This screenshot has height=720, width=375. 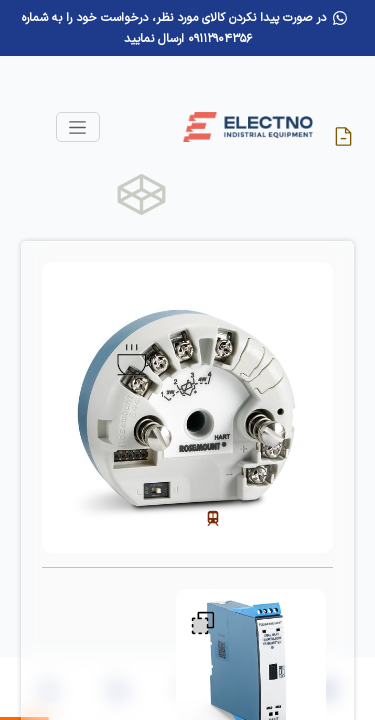 What do you see at coordinates (133, 361) in the screenshot?
I see `find nearby coffee shops or cafes` at bounding box center [133, 361].